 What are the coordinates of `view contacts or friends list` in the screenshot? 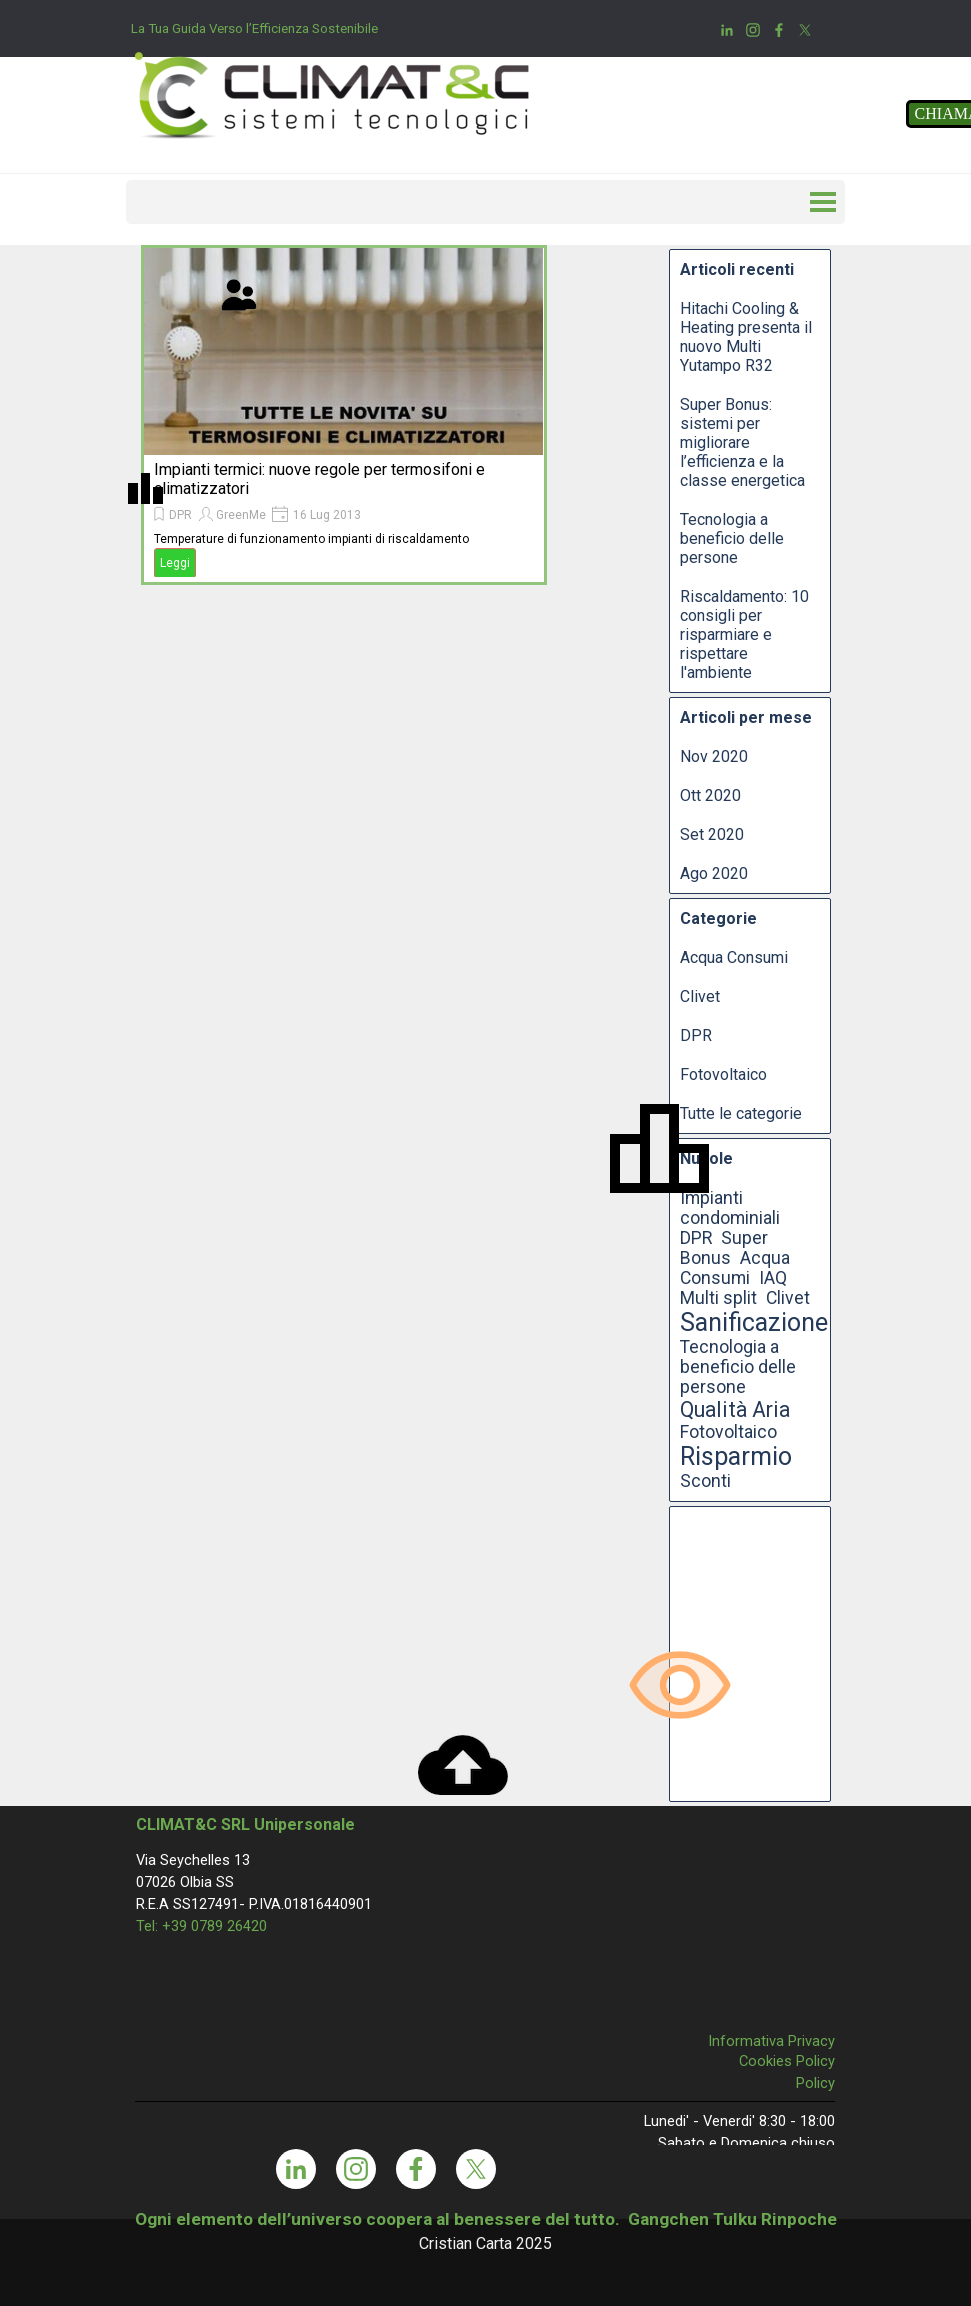 It's located at (239, 295).